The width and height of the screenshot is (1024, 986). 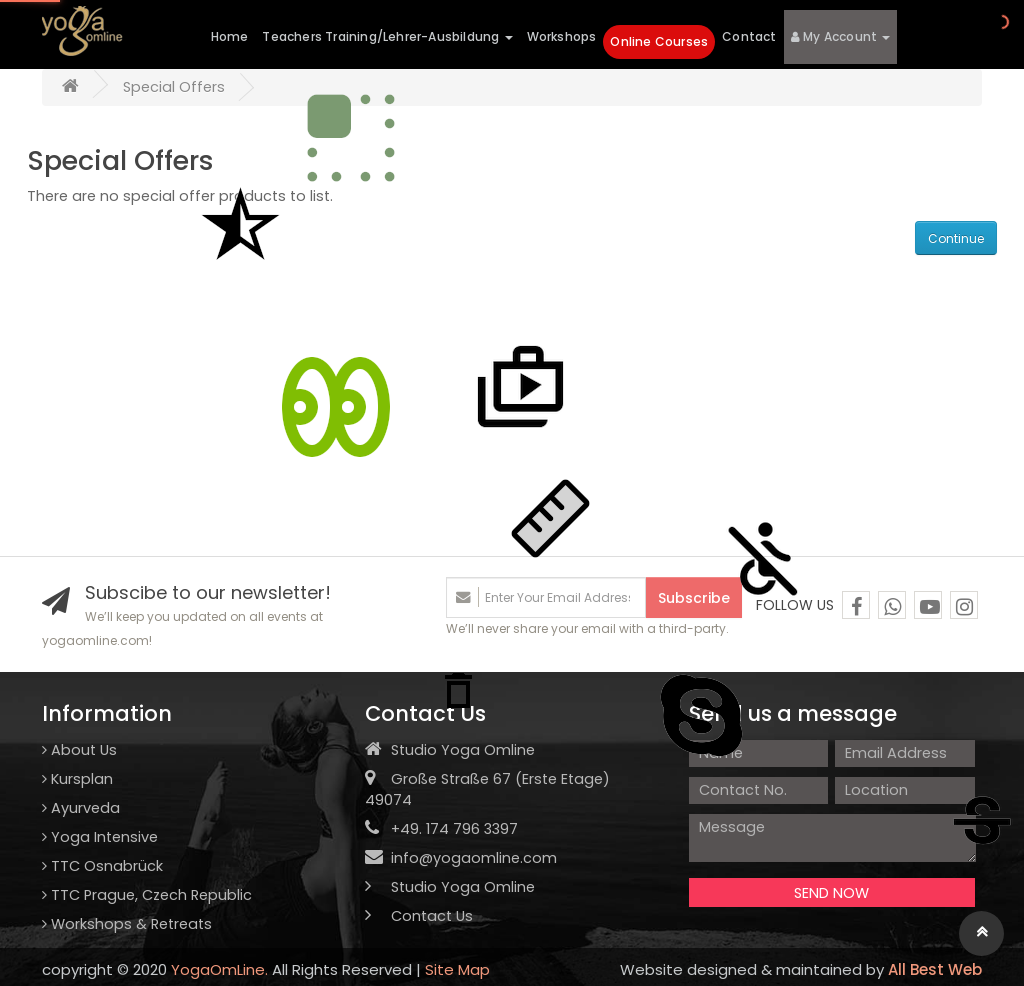 What do you see at coordinates (550, 518) in the screenshot?
I see `access measurement tools` at bounding box center [550, 518].